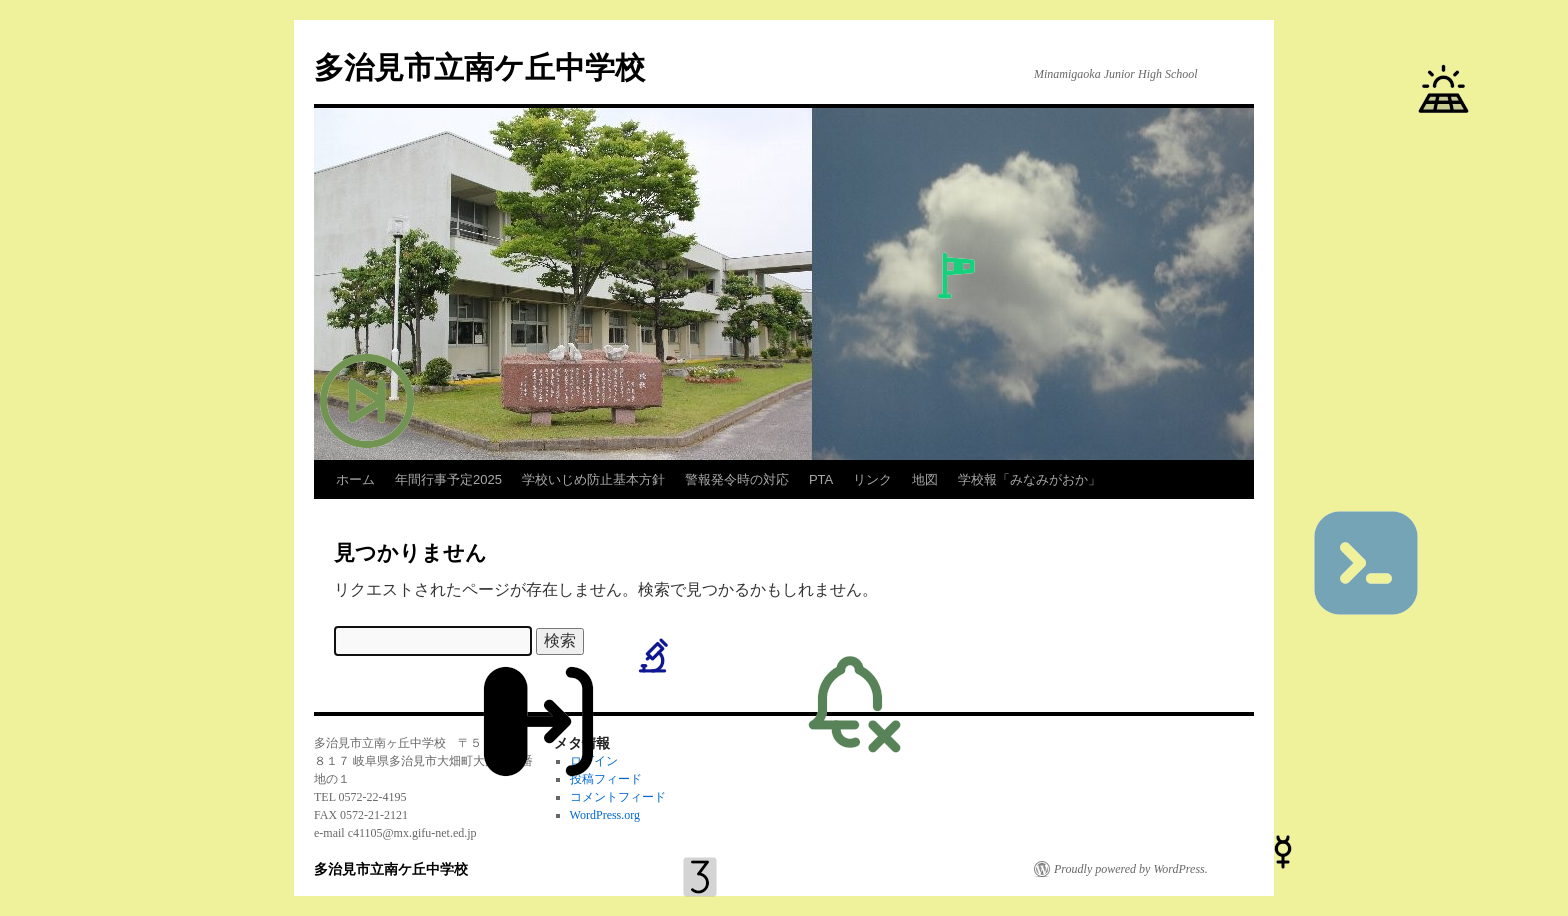  I want to click on move element to the right, so click(538, 721).